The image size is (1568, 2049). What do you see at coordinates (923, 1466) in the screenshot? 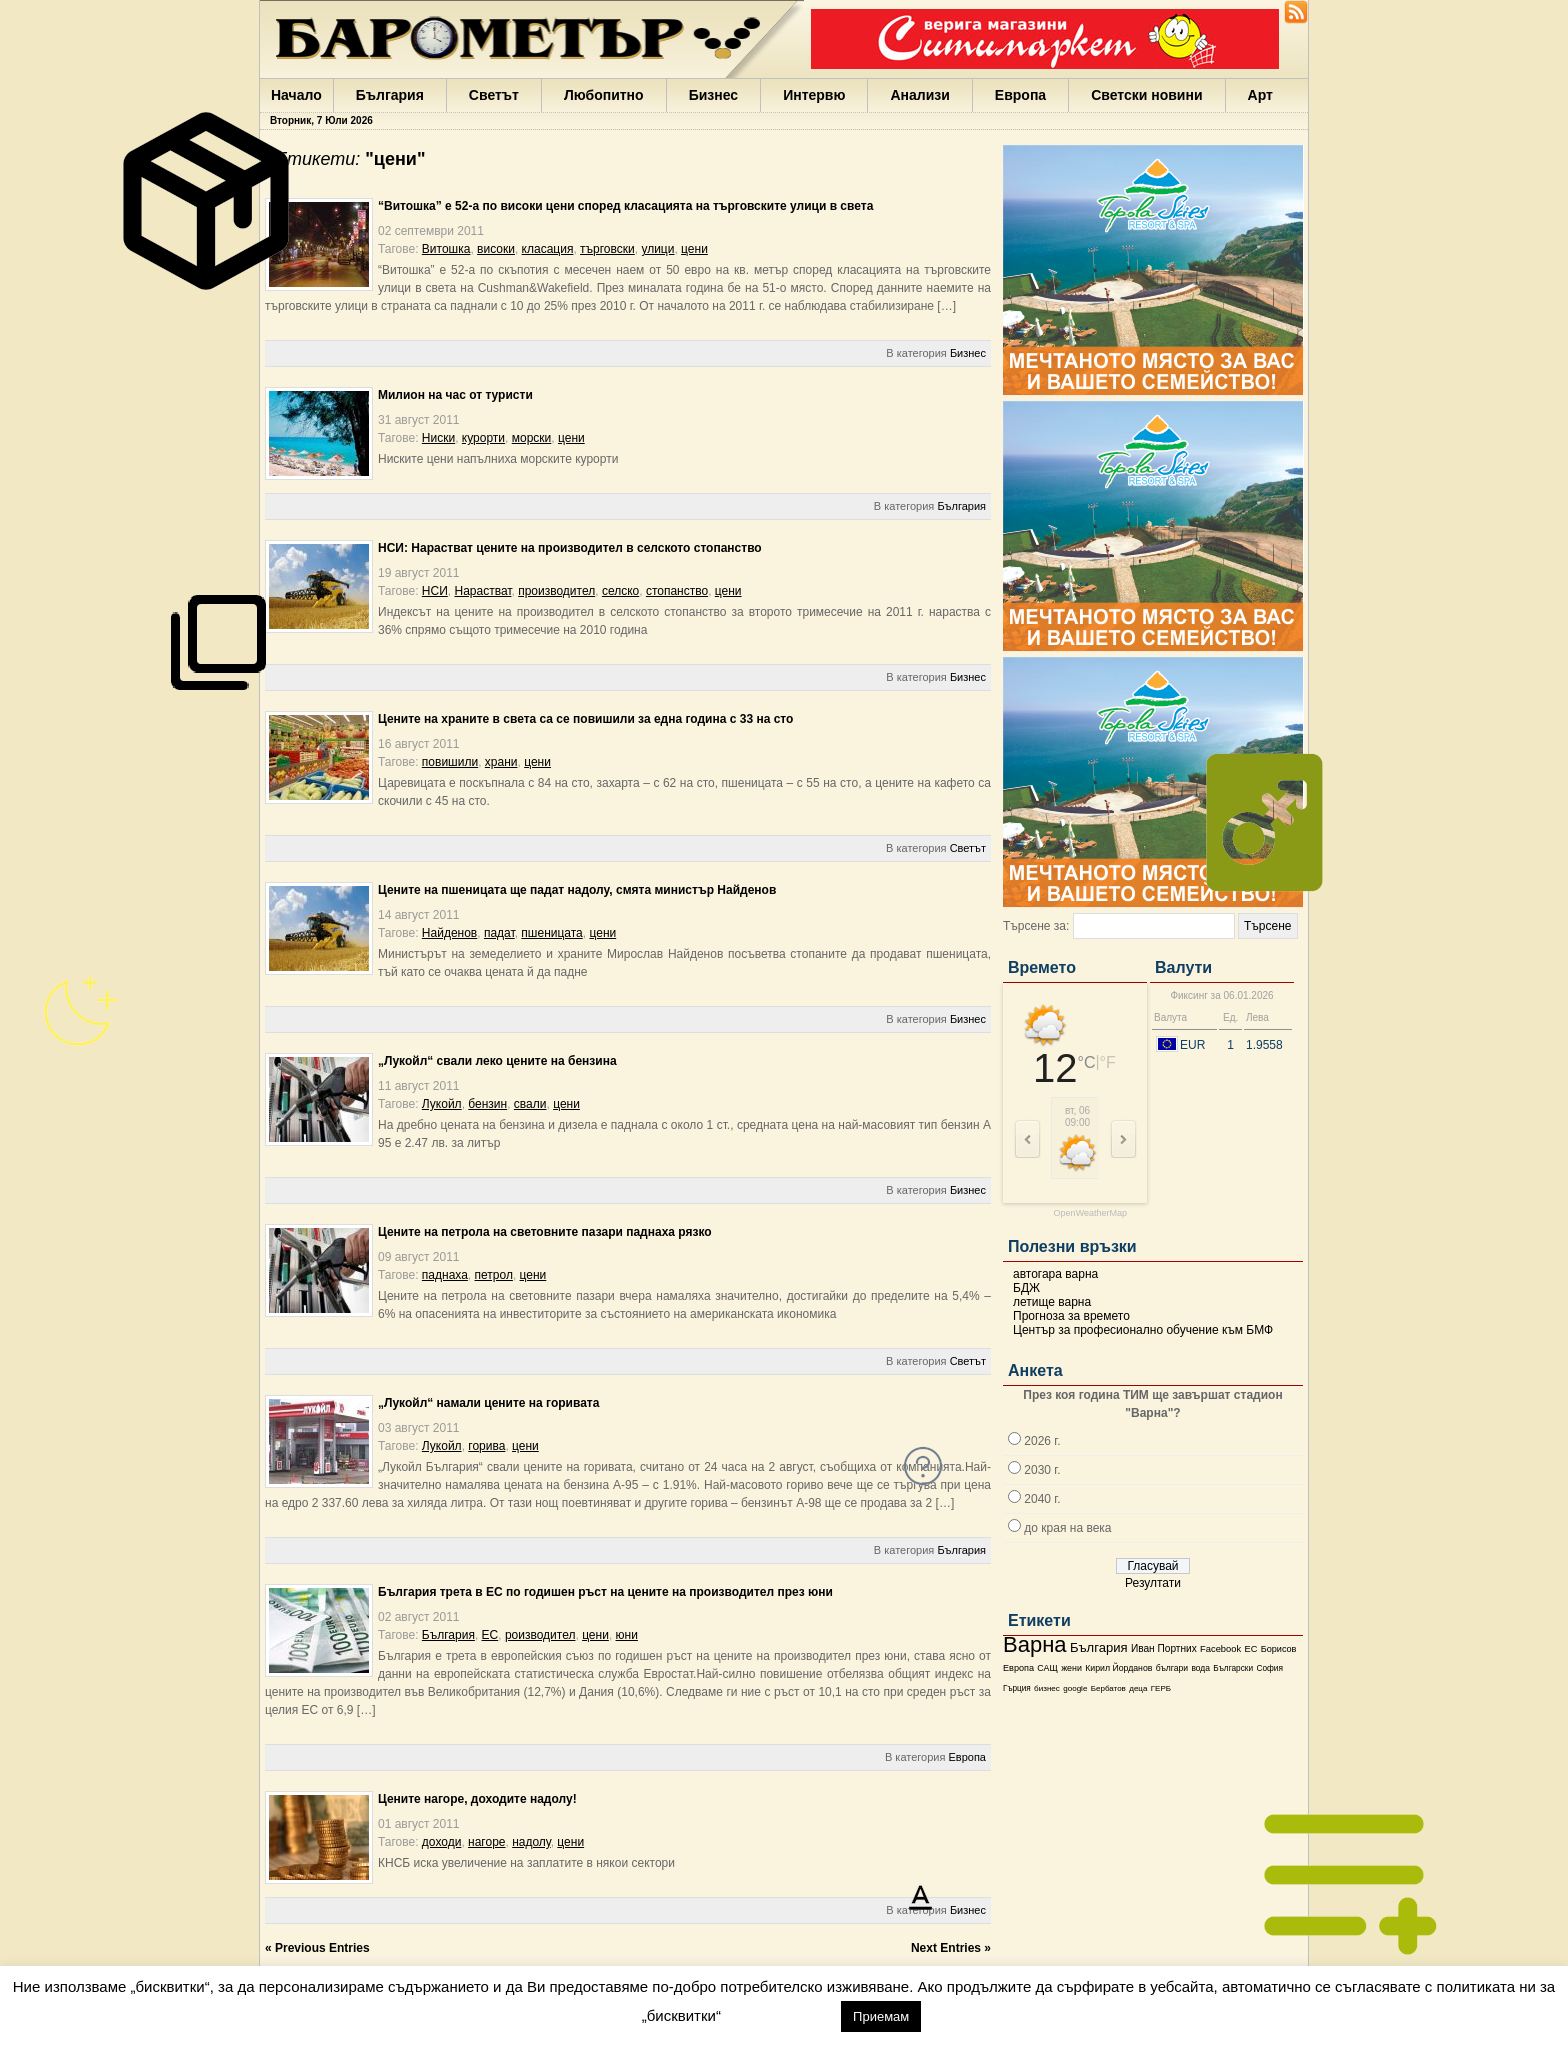
I see `access help or support` at bounding box center [923, 1466].